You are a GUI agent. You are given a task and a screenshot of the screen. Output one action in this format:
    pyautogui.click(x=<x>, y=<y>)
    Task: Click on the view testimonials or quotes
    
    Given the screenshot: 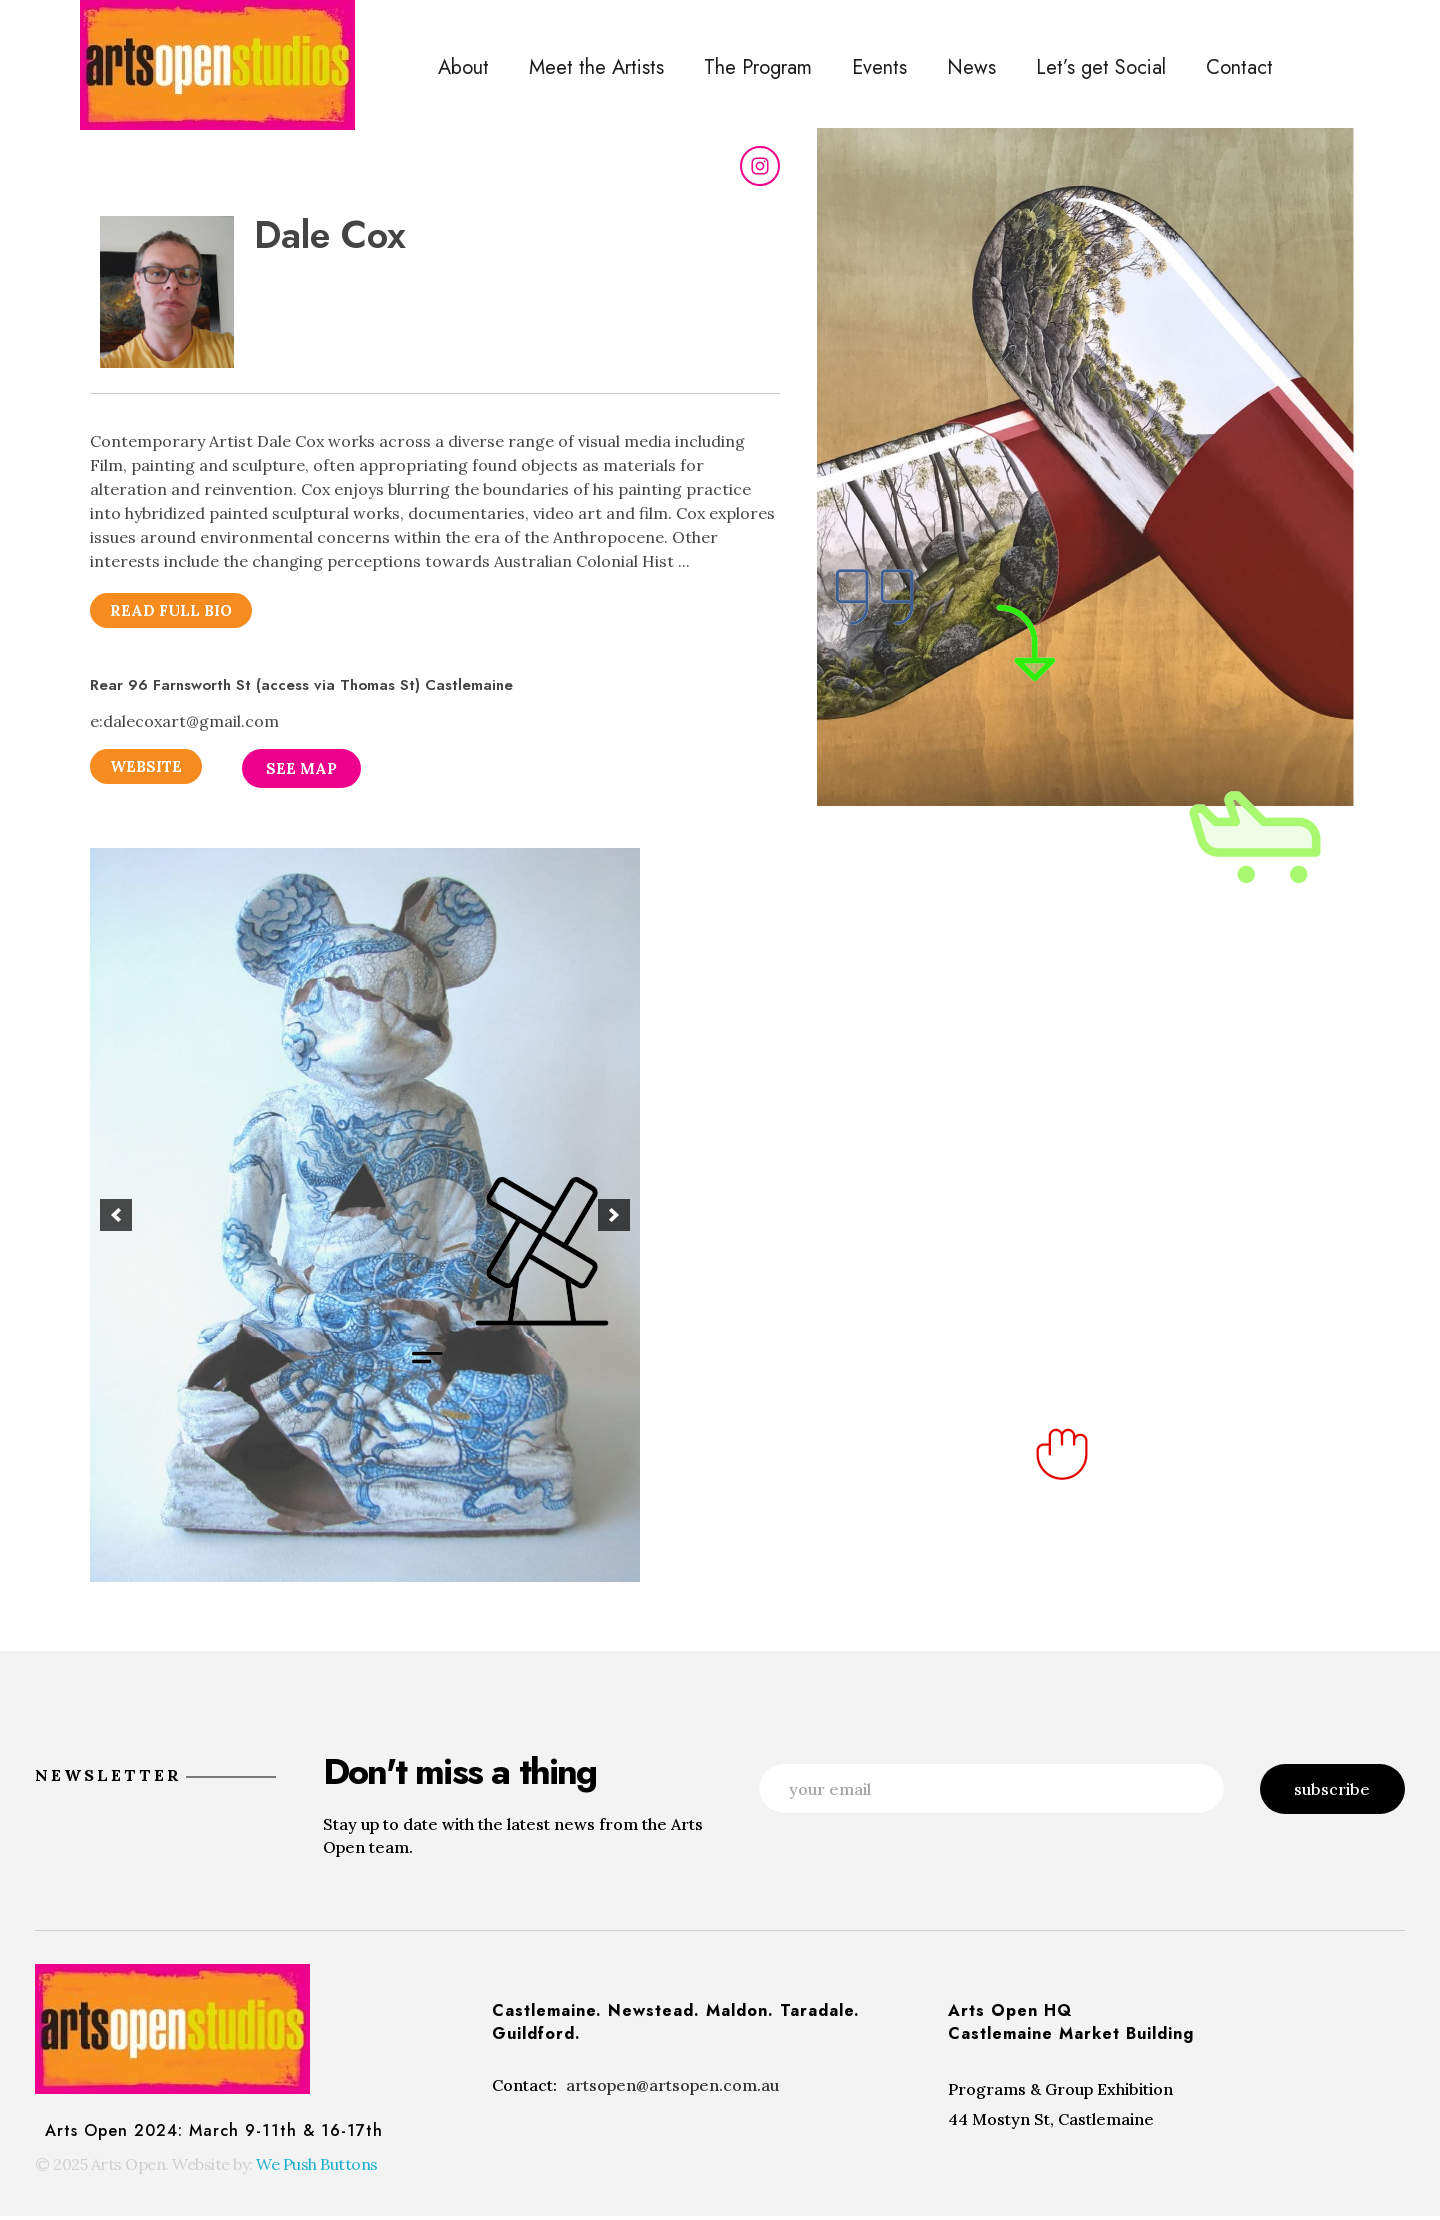 What is the action you would take?
    pyautogui.click(x=874, y=595)
    